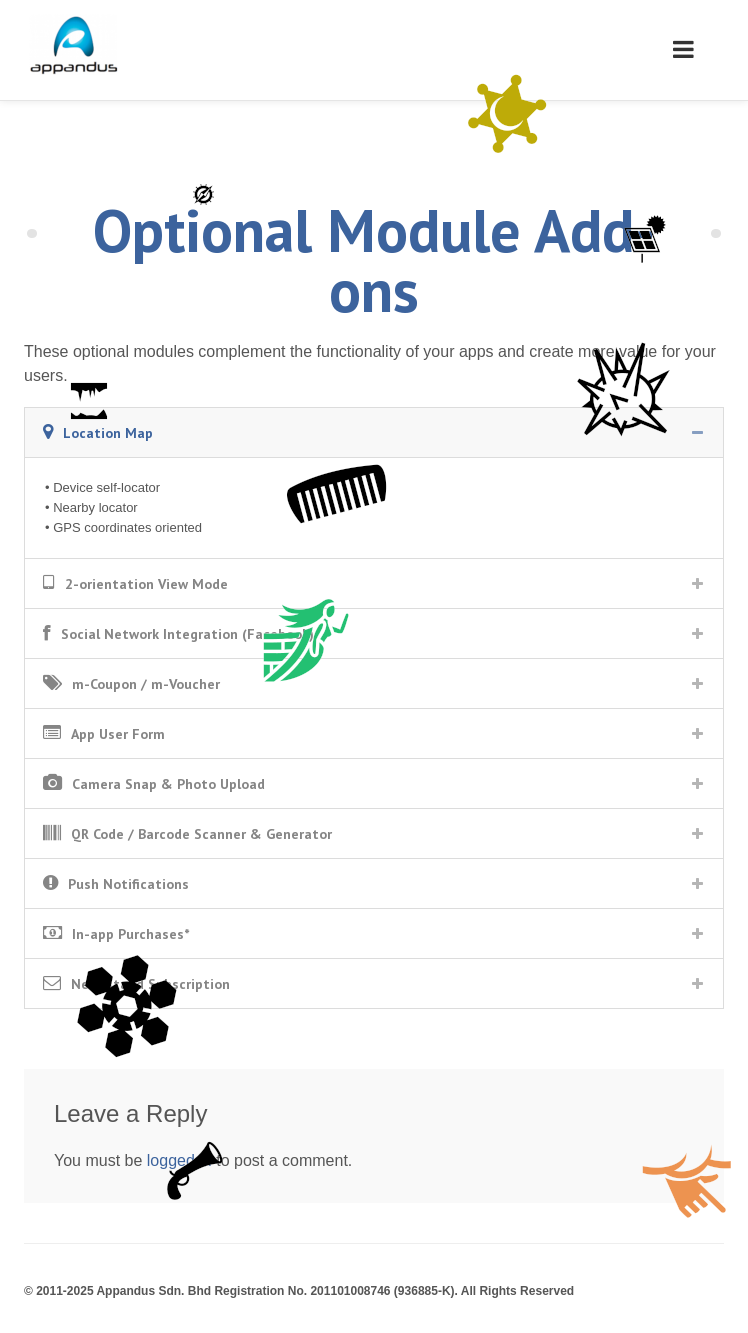 This screenshot has height=1333, width=748. Describe the element at coordinates (687, 1188) in the screenshot. I see `activate a divine power or special ability` at that location.